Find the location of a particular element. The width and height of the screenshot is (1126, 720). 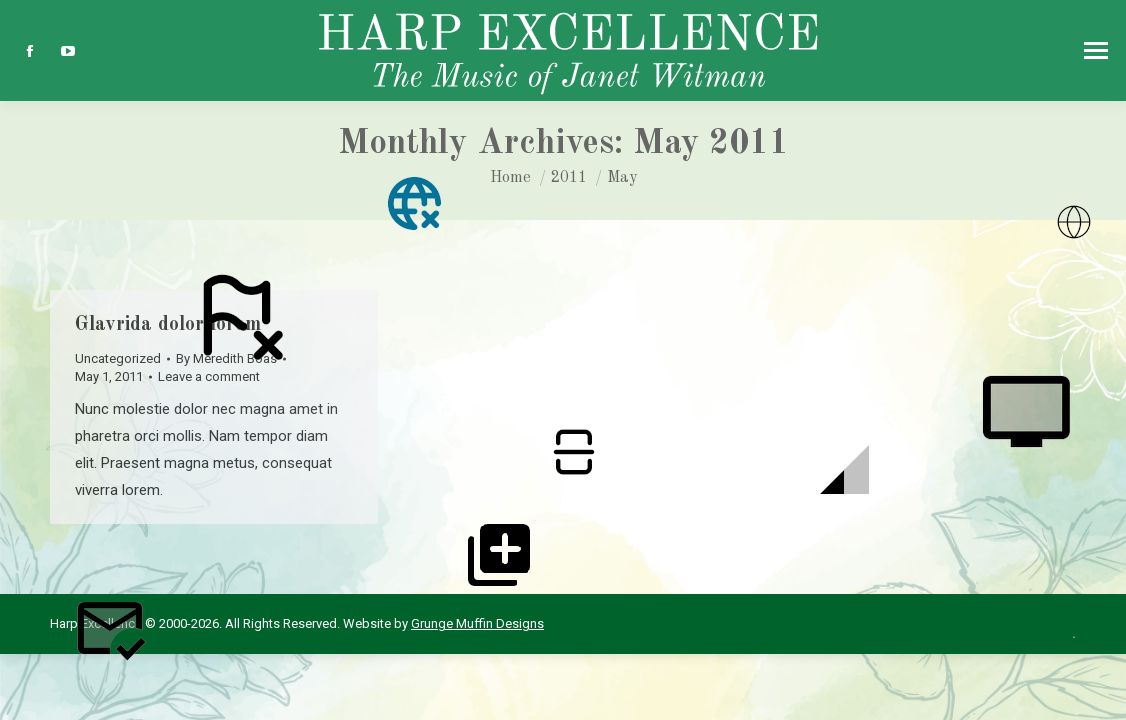

no wifi signal available is located at coordinates (1074, 632).